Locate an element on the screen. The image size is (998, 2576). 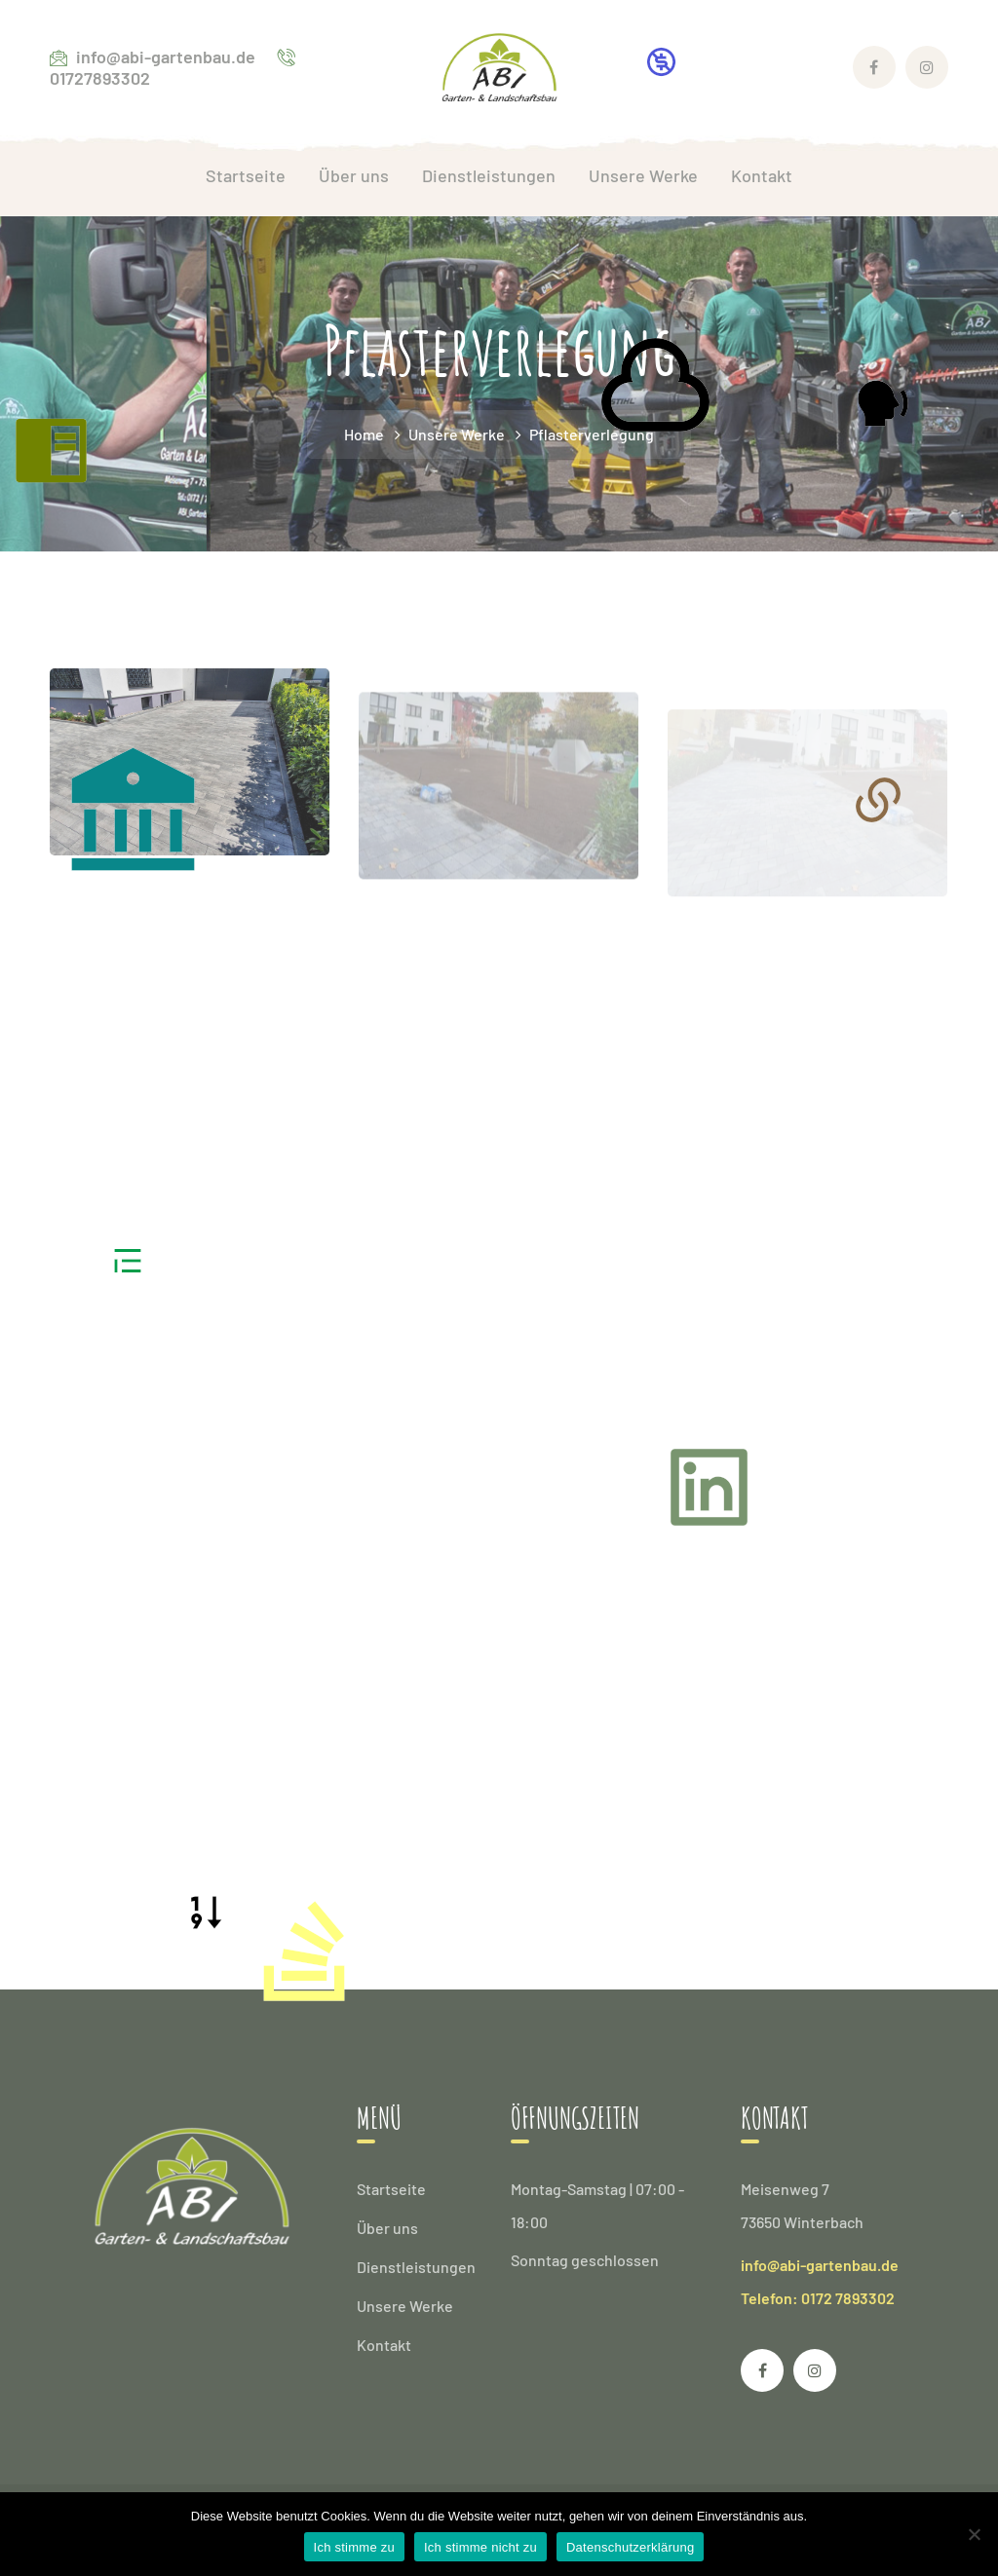
activate text-to-speech or voice output is located at coordinates (883, 403).